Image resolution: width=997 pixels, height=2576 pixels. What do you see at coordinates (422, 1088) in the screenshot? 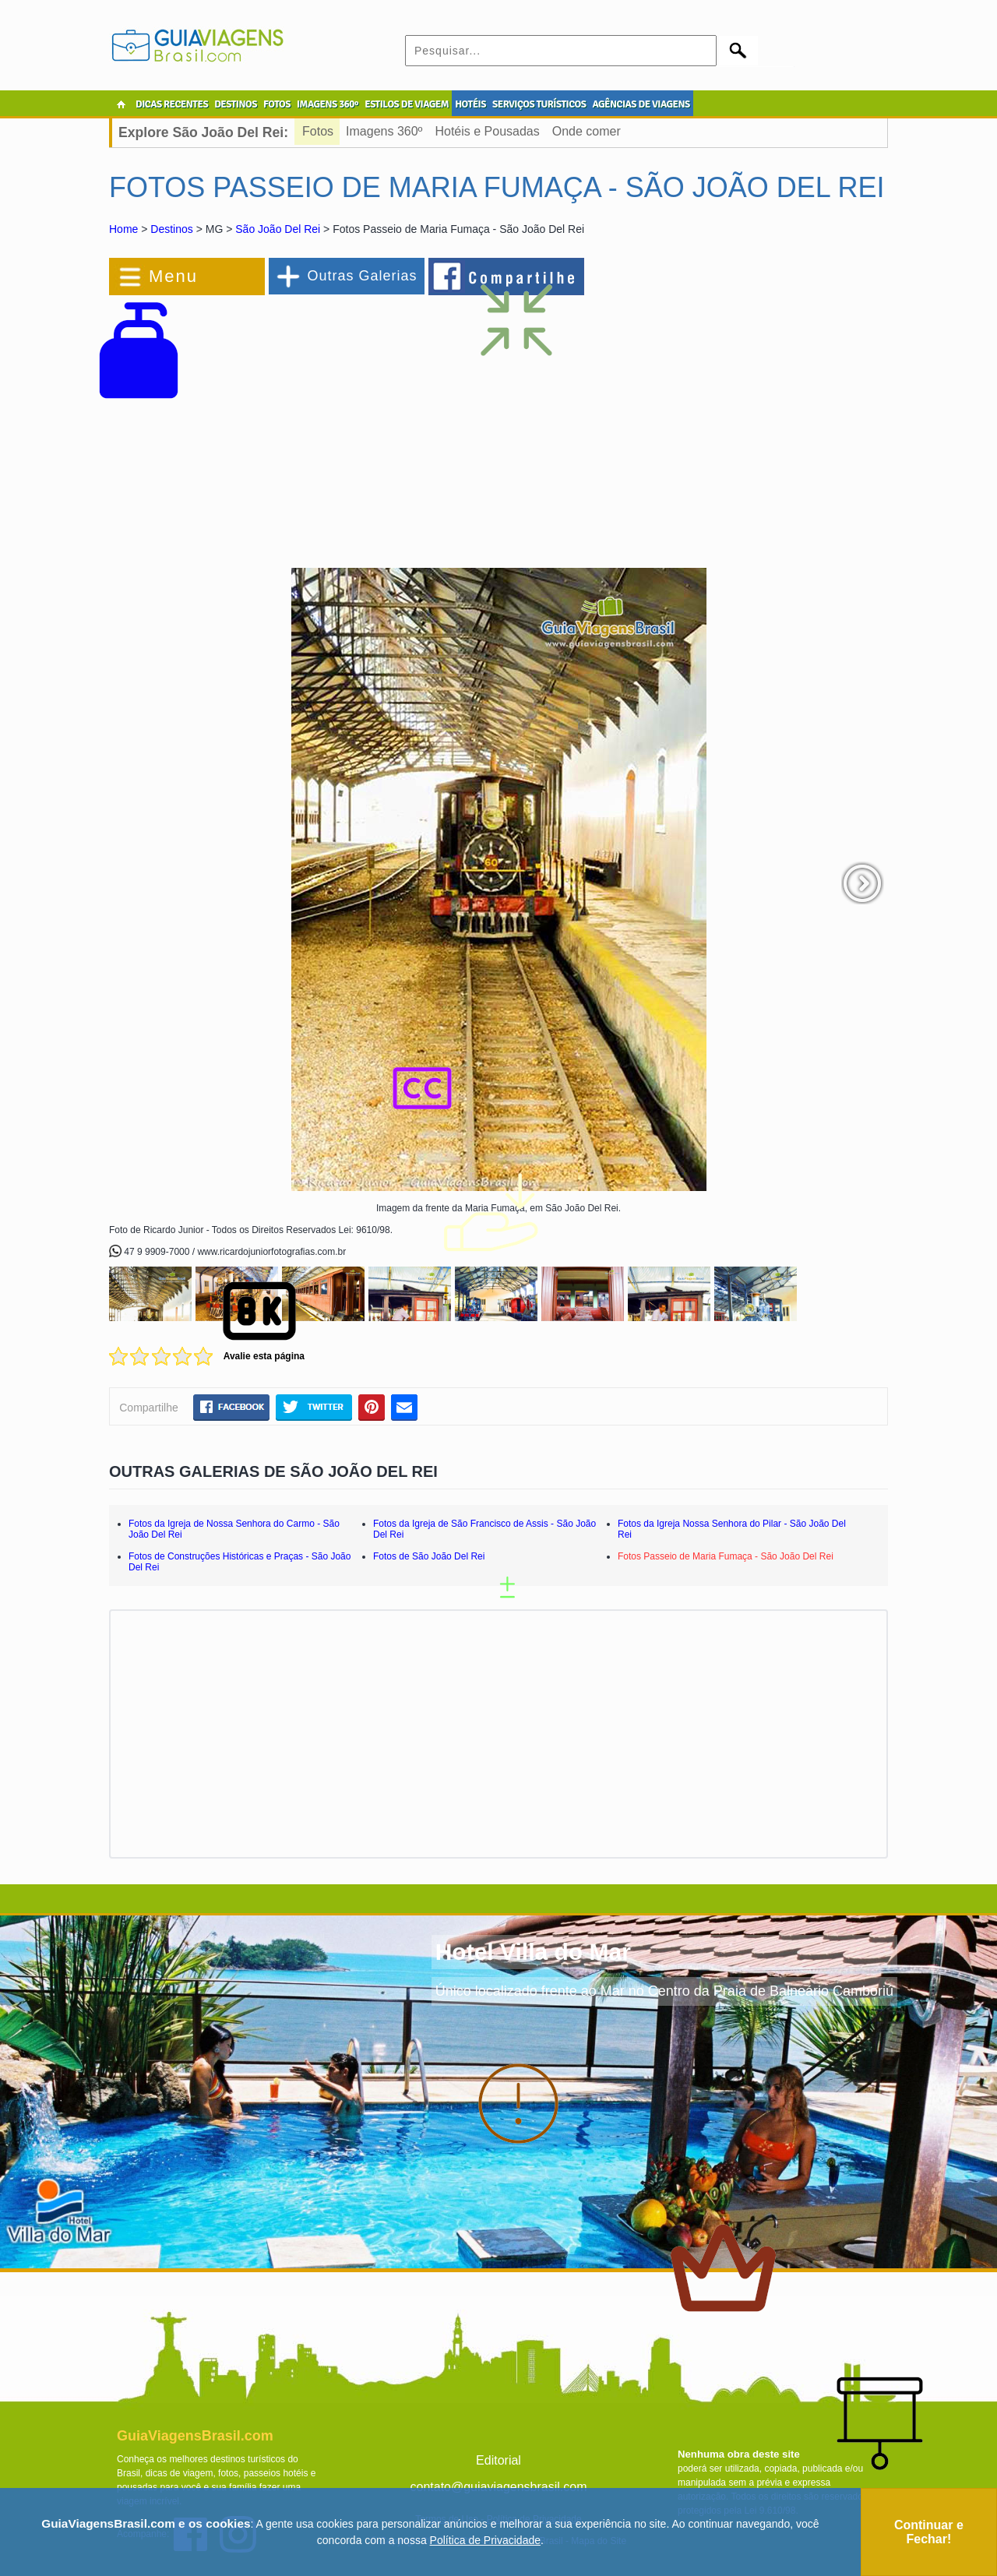
I see `enable closed captions for video content` at bounding box center [422, 1088].